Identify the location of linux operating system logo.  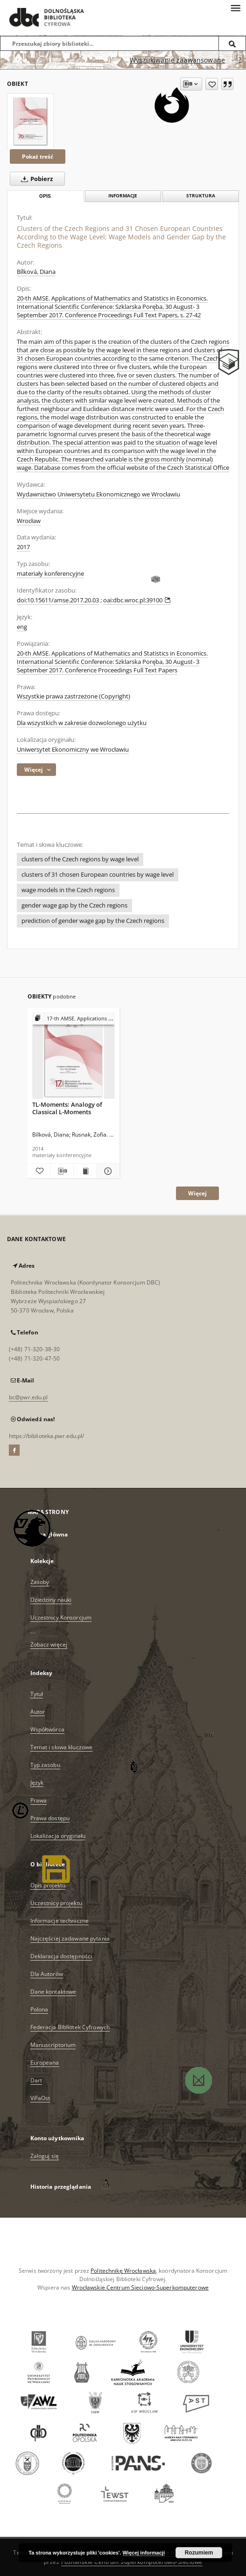
(106, 2185).